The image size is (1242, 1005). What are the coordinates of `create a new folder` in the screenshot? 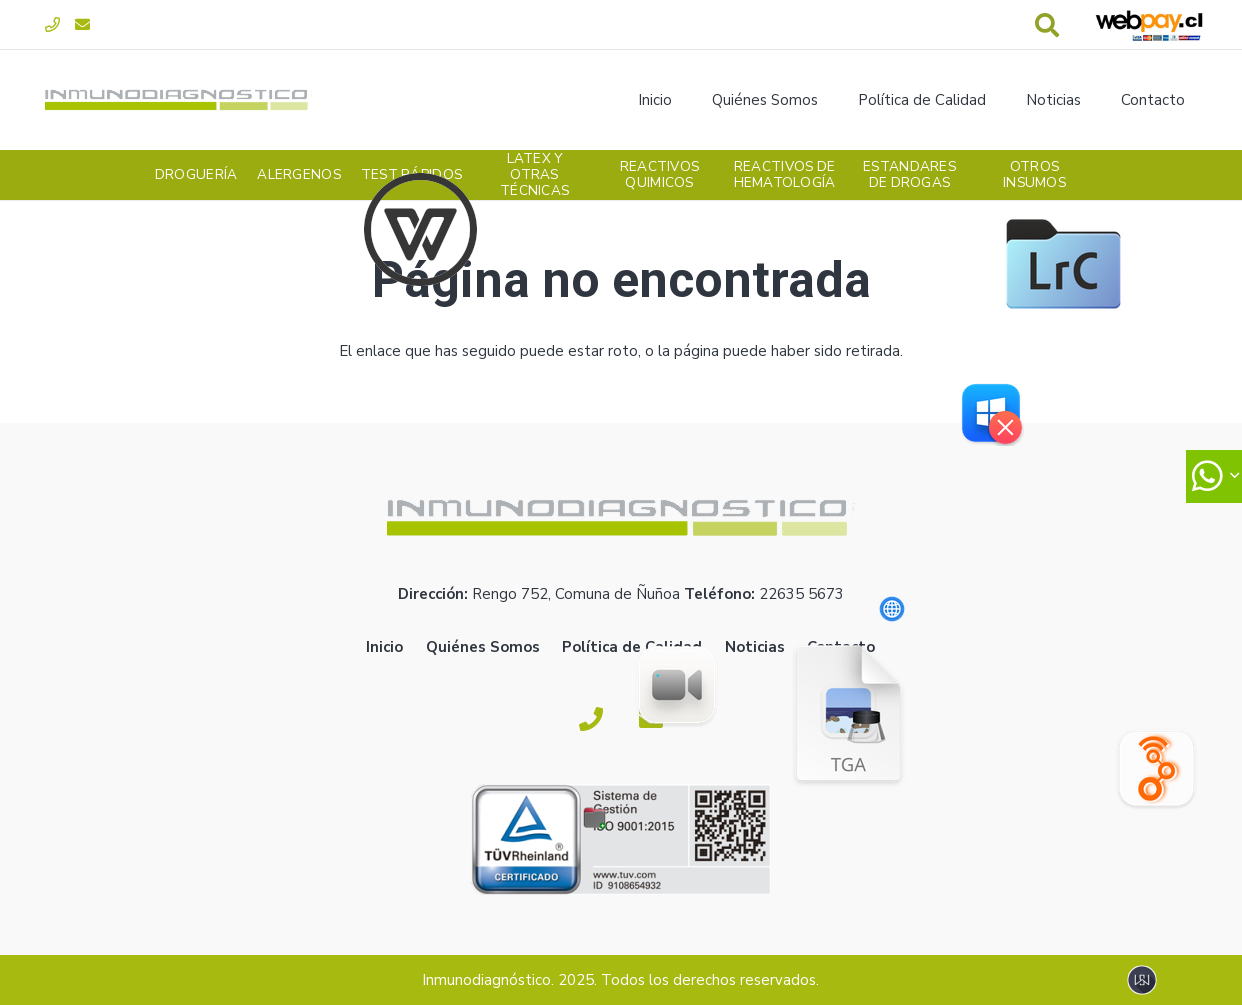 It's located at (594, 817).